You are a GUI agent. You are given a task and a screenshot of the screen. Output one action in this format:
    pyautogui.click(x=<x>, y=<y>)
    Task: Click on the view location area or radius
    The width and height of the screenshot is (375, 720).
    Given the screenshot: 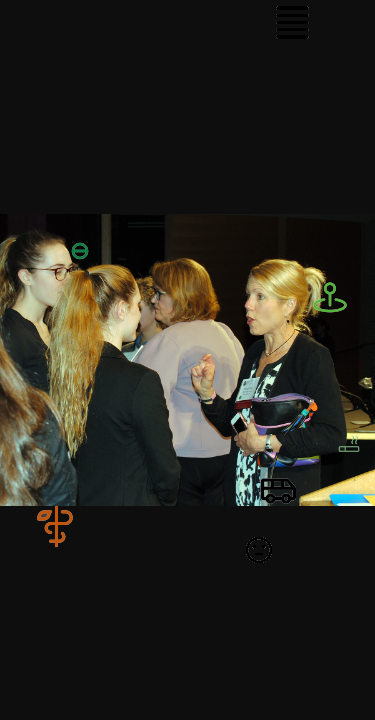 What is the action you would take?
    pyautogui.click(x=330, y=298)
    